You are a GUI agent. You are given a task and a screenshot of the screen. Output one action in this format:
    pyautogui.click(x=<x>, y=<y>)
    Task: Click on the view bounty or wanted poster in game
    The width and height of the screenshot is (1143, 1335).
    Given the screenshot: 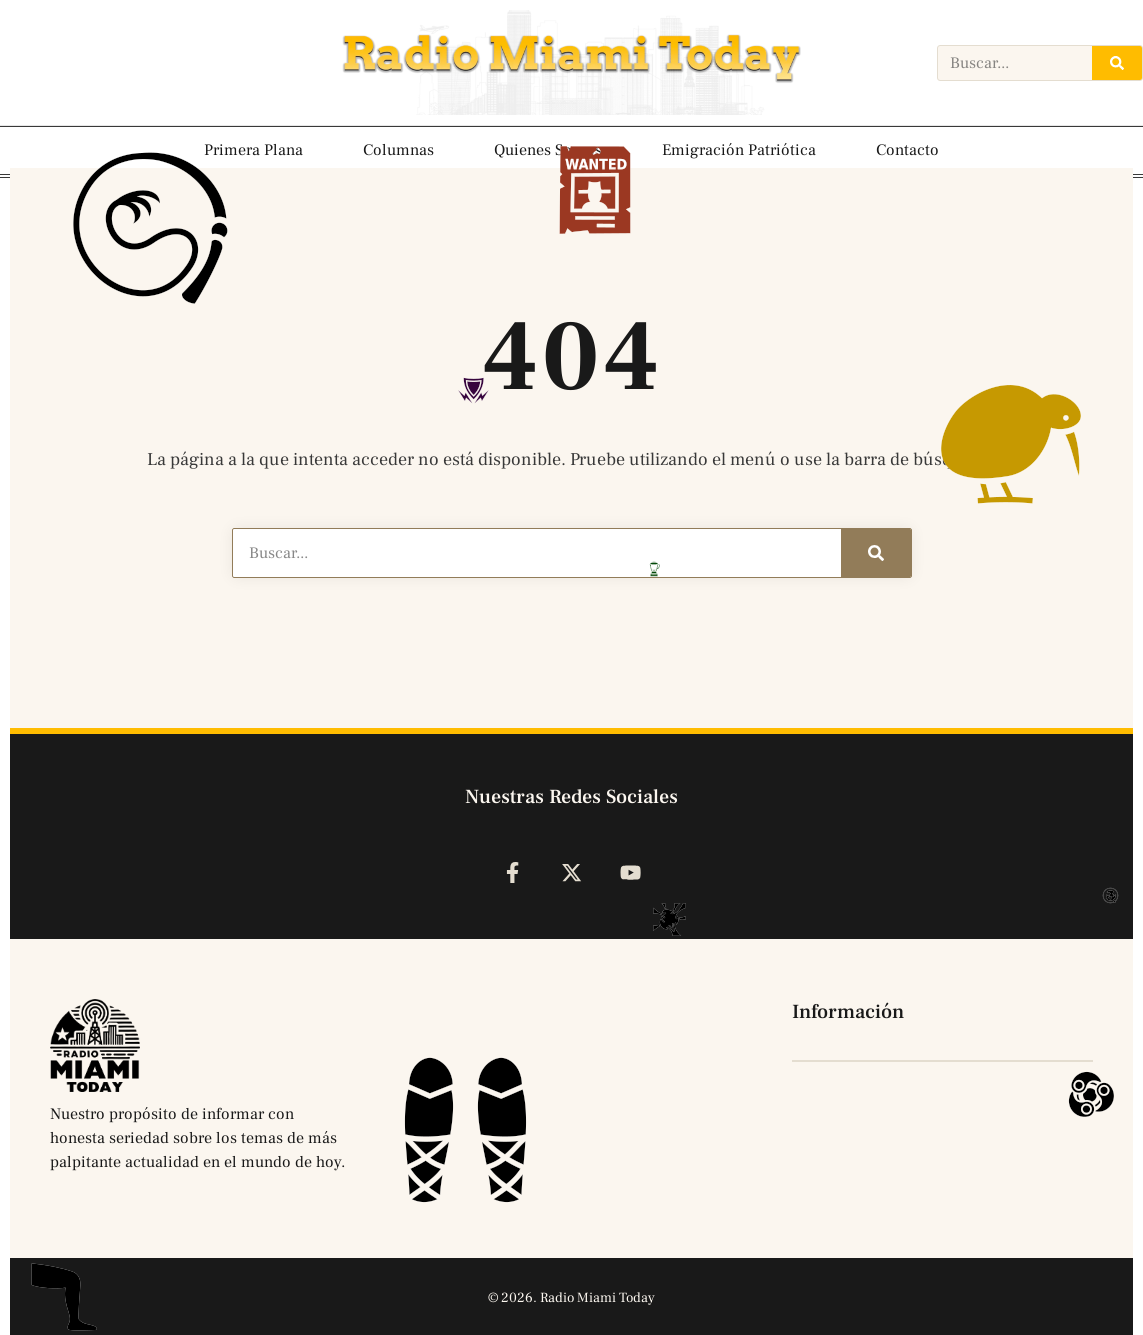 What is the action you would take?
    pyautogui.click(x=595, y=190)
    